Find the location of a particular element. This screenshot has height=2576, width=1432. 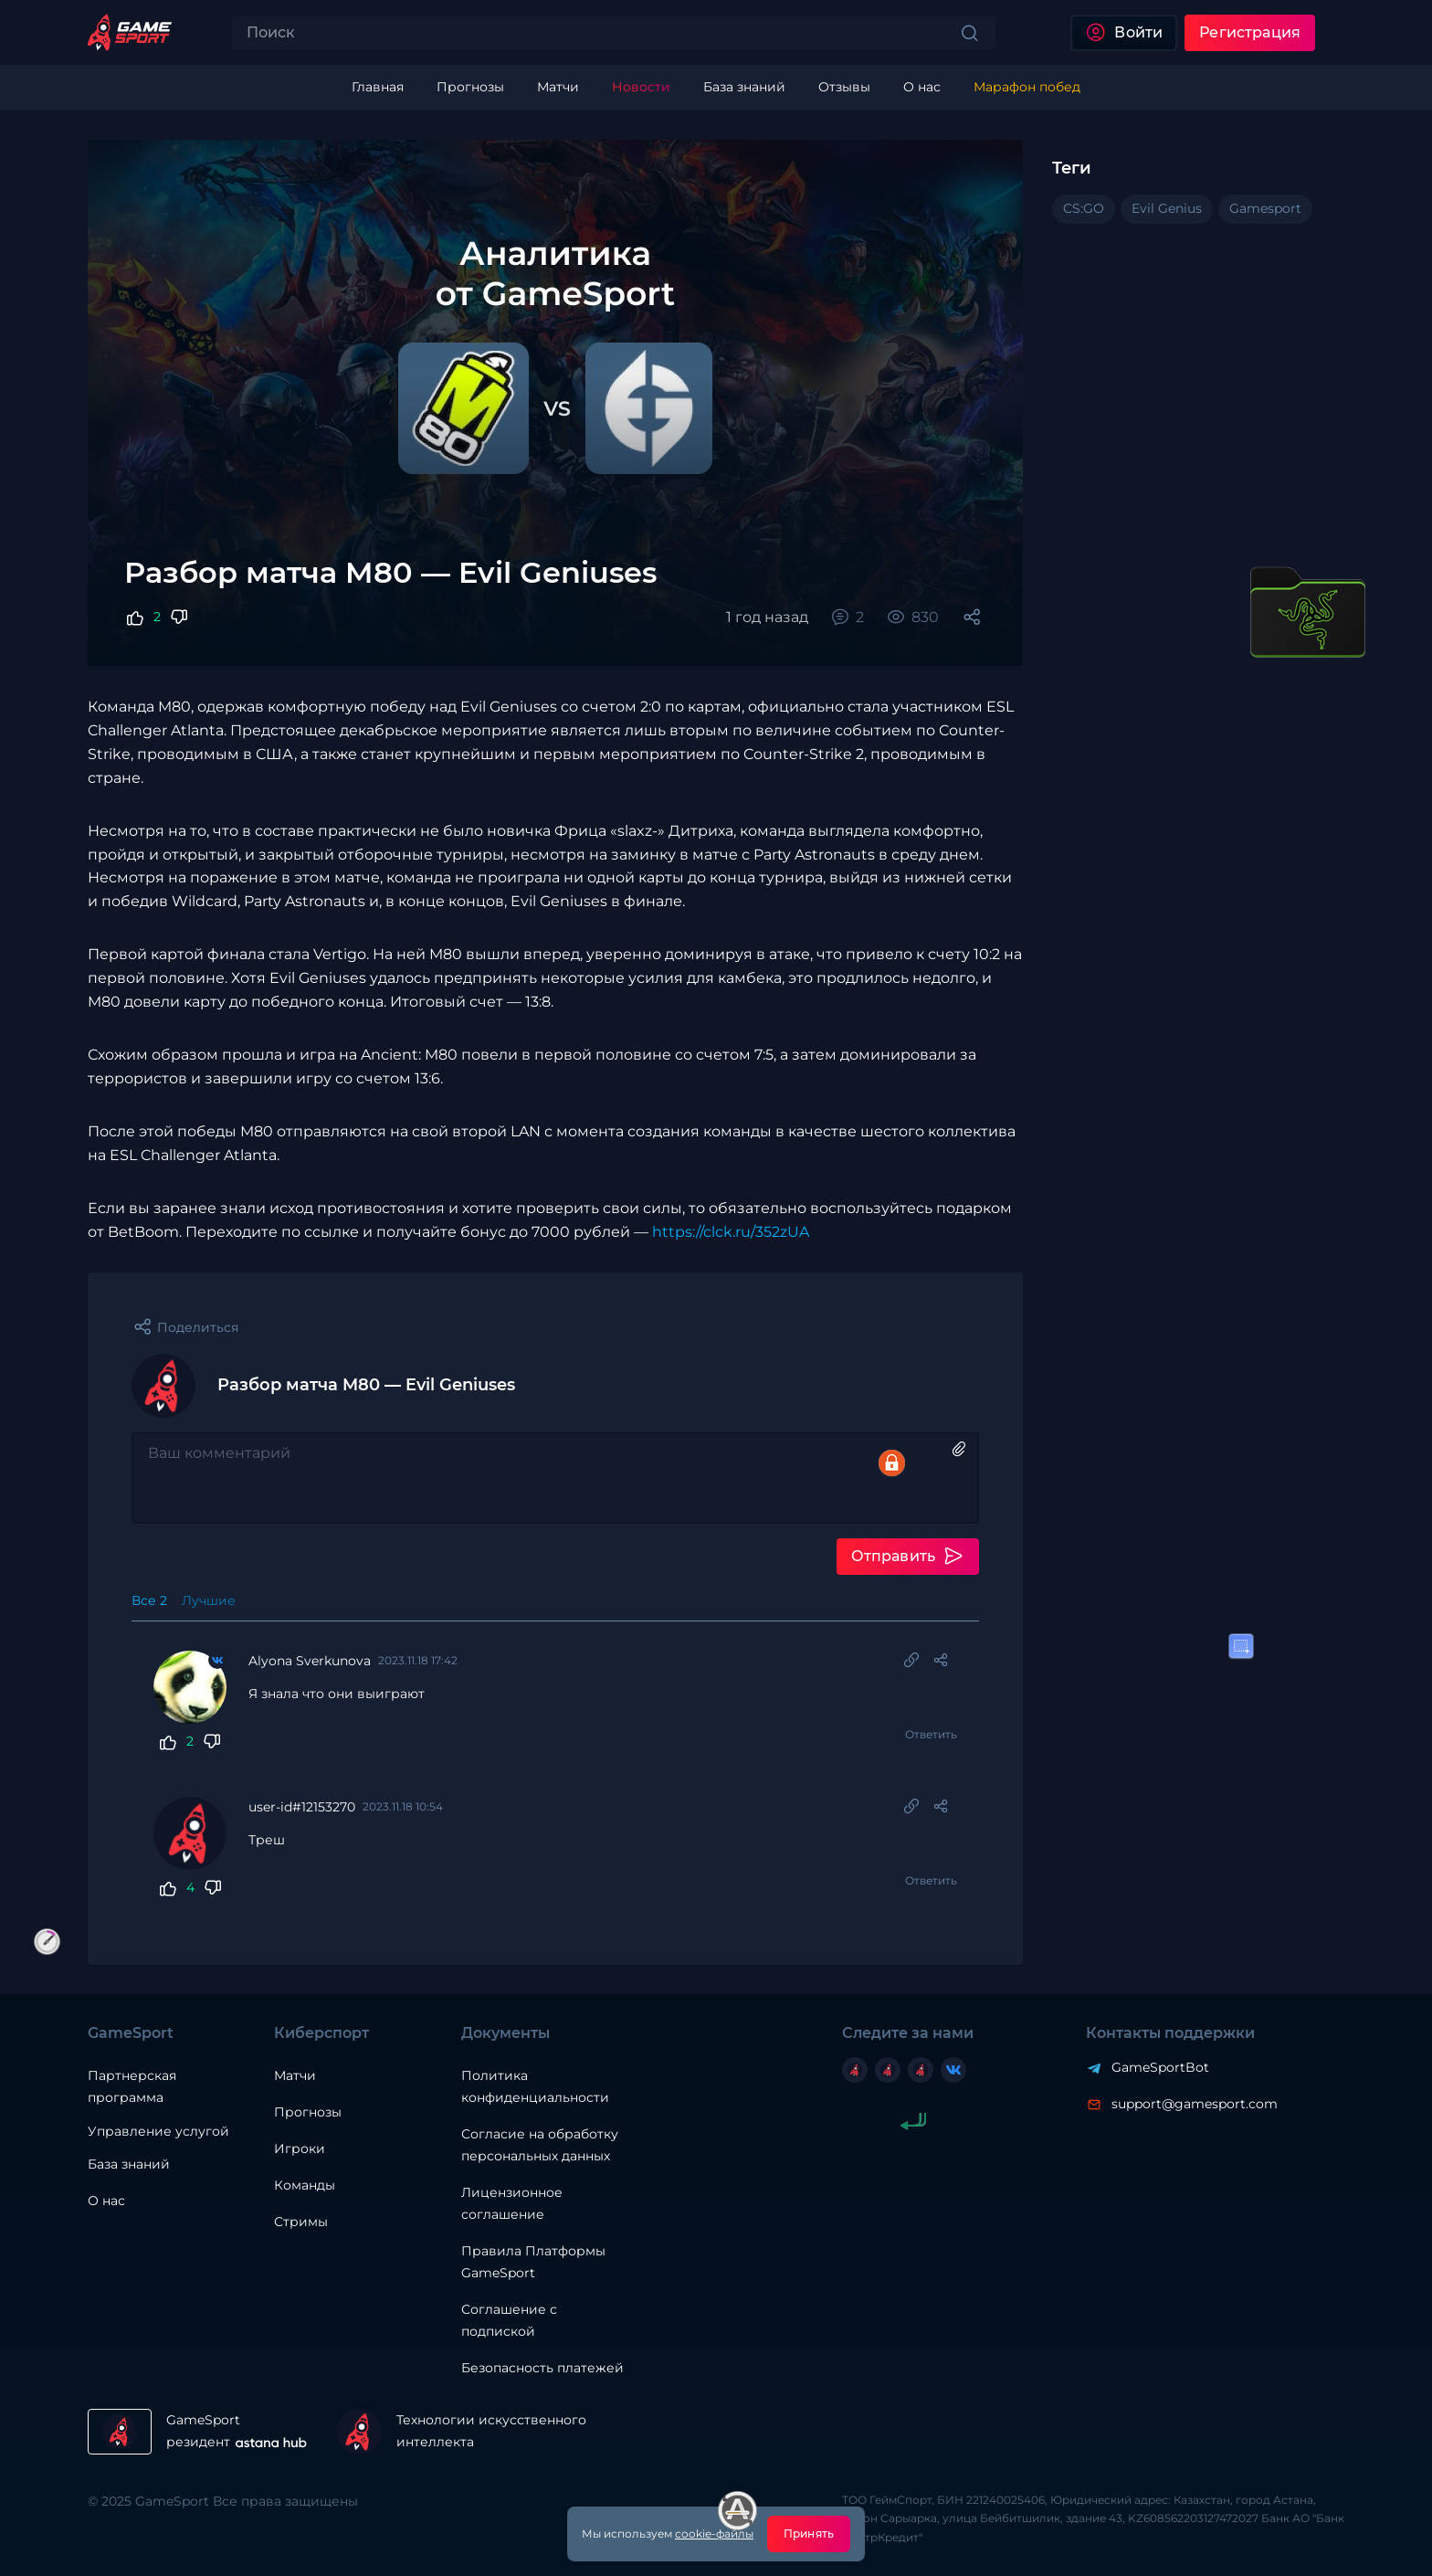

reply to all recipients of an email is located at coordinates (912, 2119).